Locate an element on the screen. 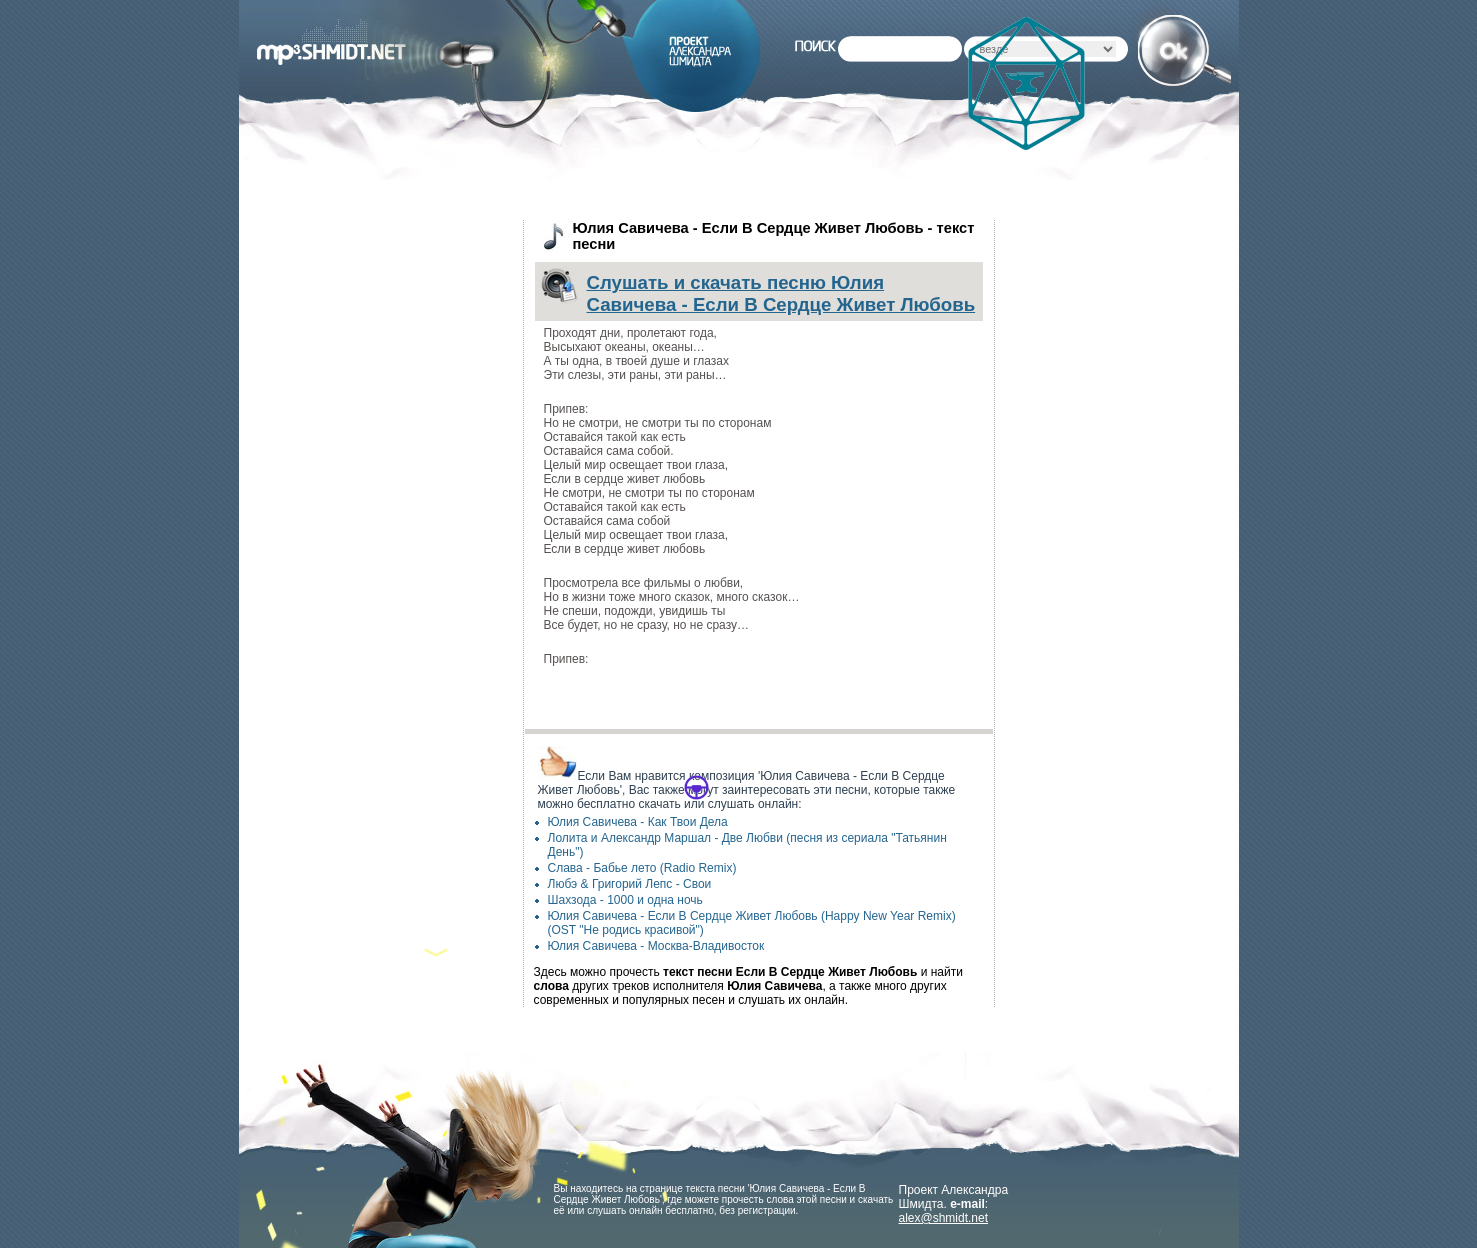 This screenshot has height=1248, width=1477. access driving or navigation mode is located at coordinates (696, 787).